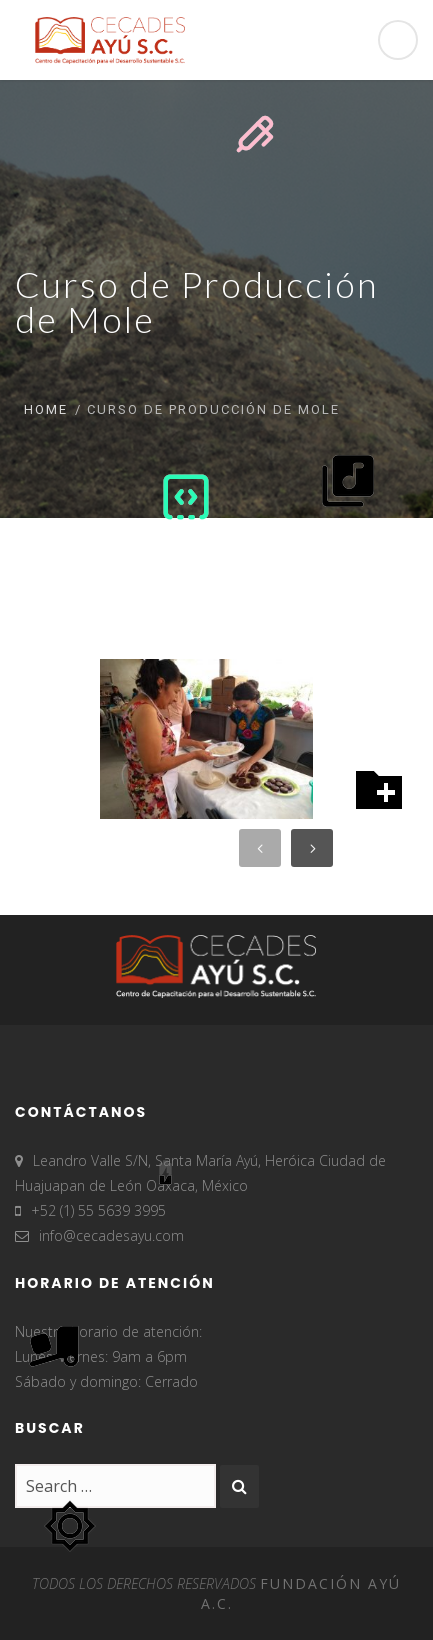  Describe the element at coordinates (186, 497) in the screenshot. I see `embed code snippet in a container` at that location.